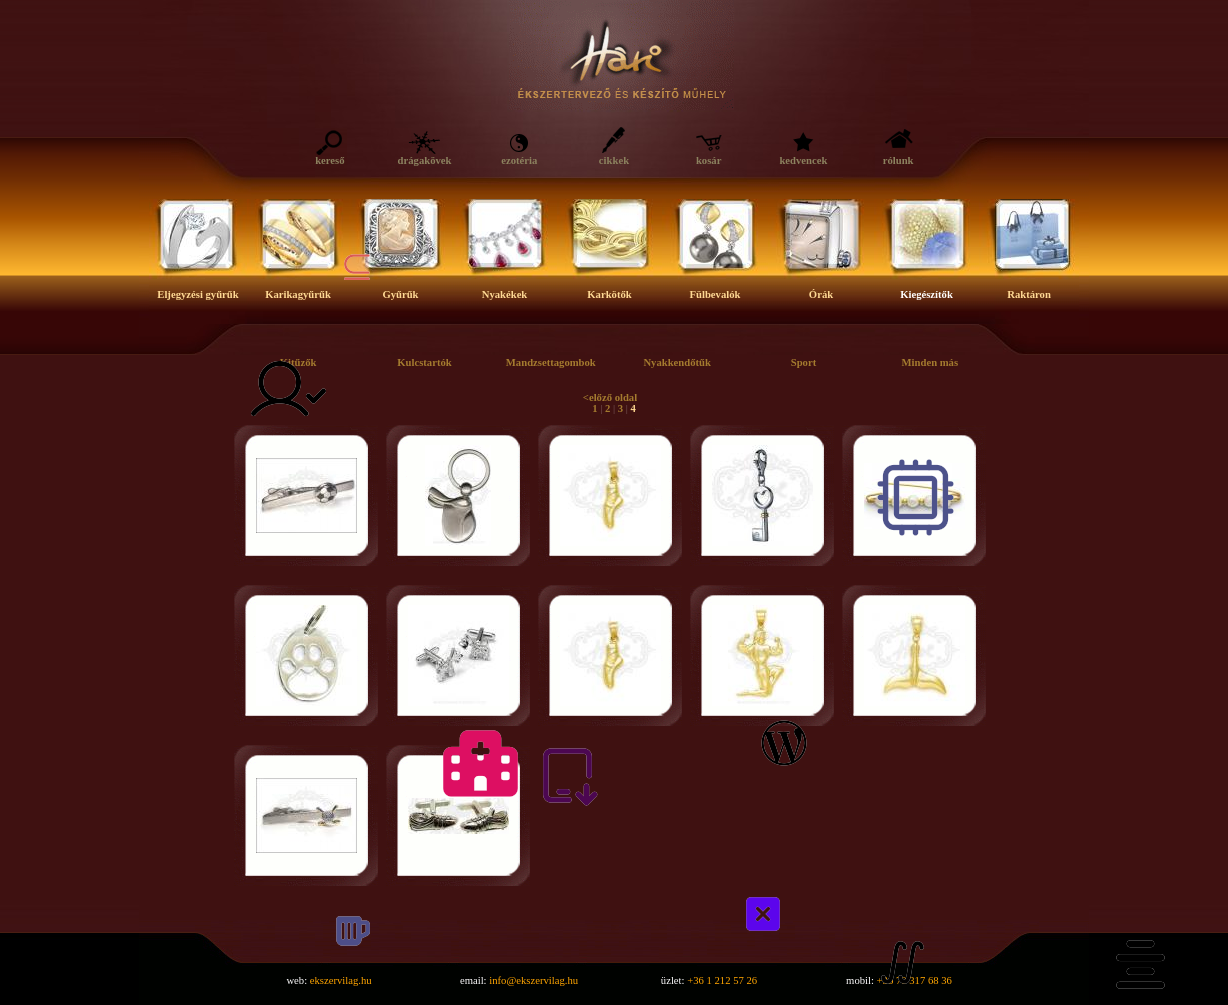 Image resolution: width=1228 pixels, height=1005 pixels. Describe the element at coordinates (915, 497) in the screenshot. I see `view hardware or system specifications` at that location.